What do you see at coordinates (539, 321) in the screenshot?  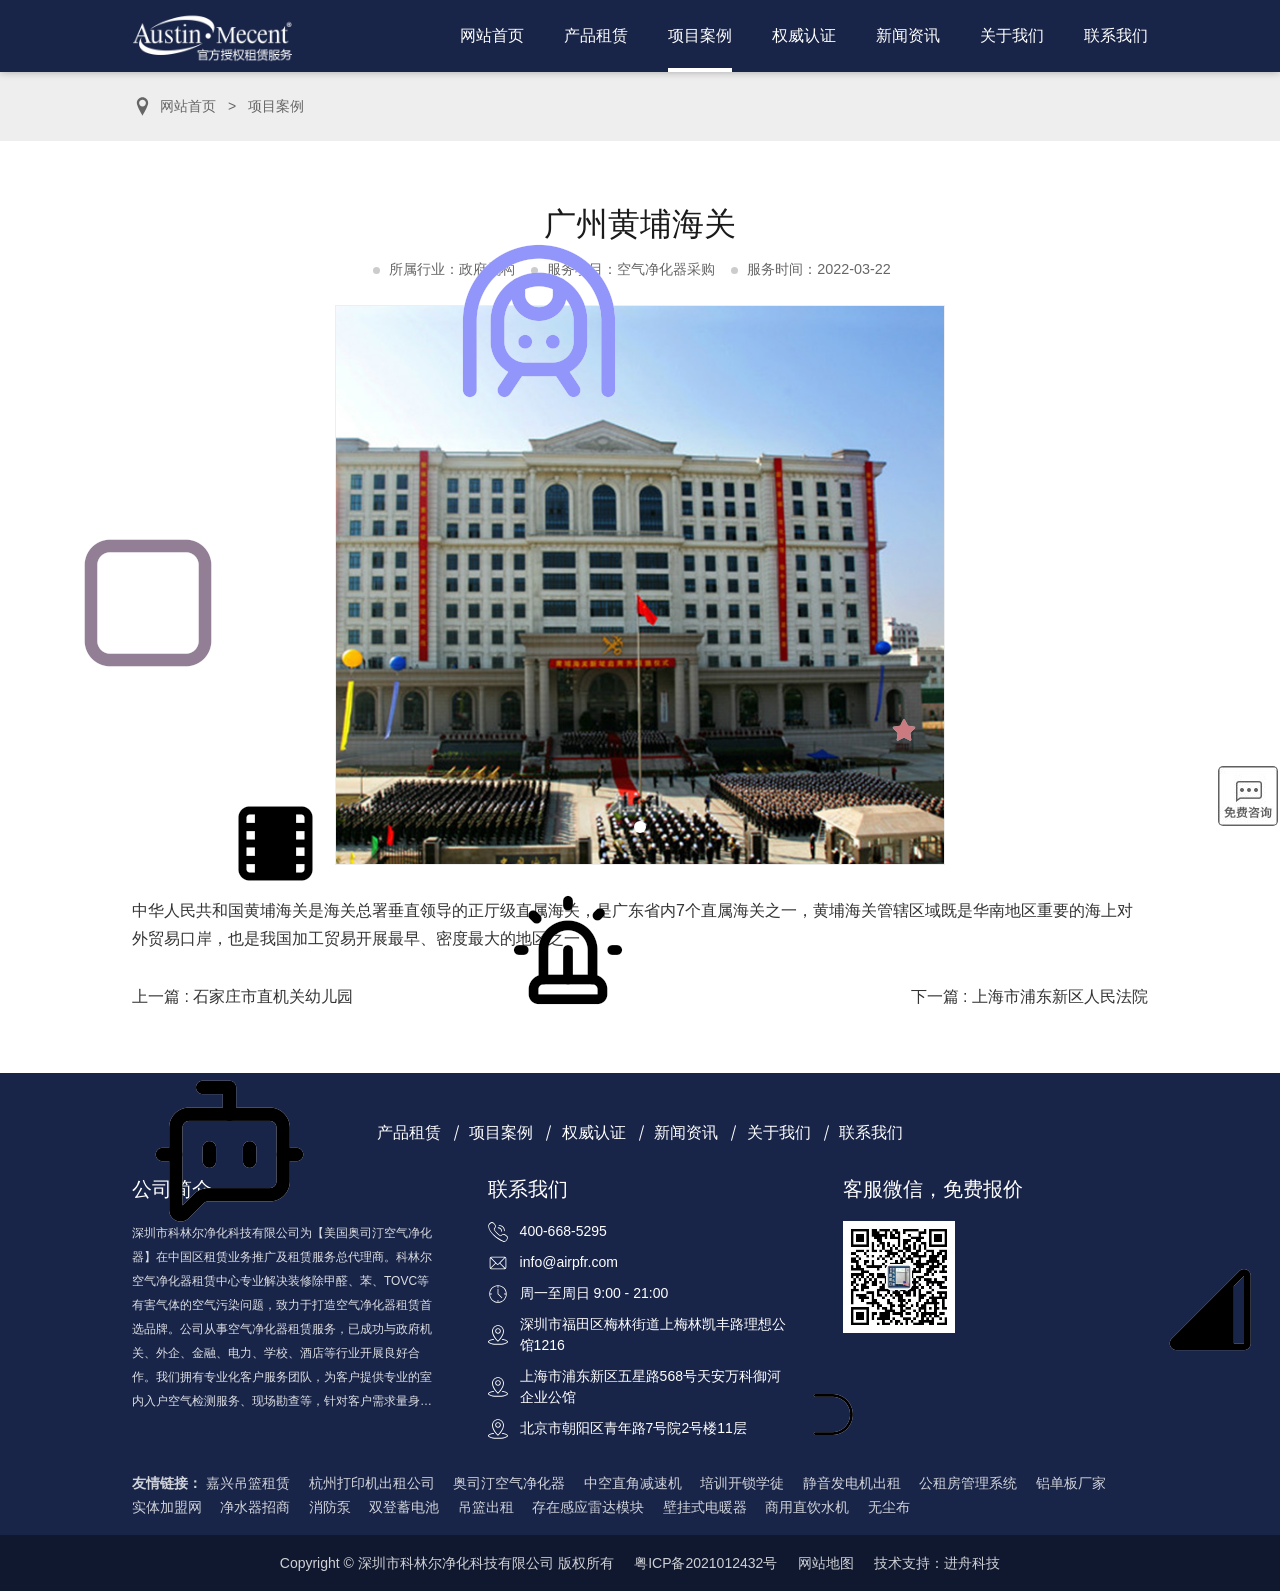 I see `view train or rail transit options` at bounding box center [539, 321].